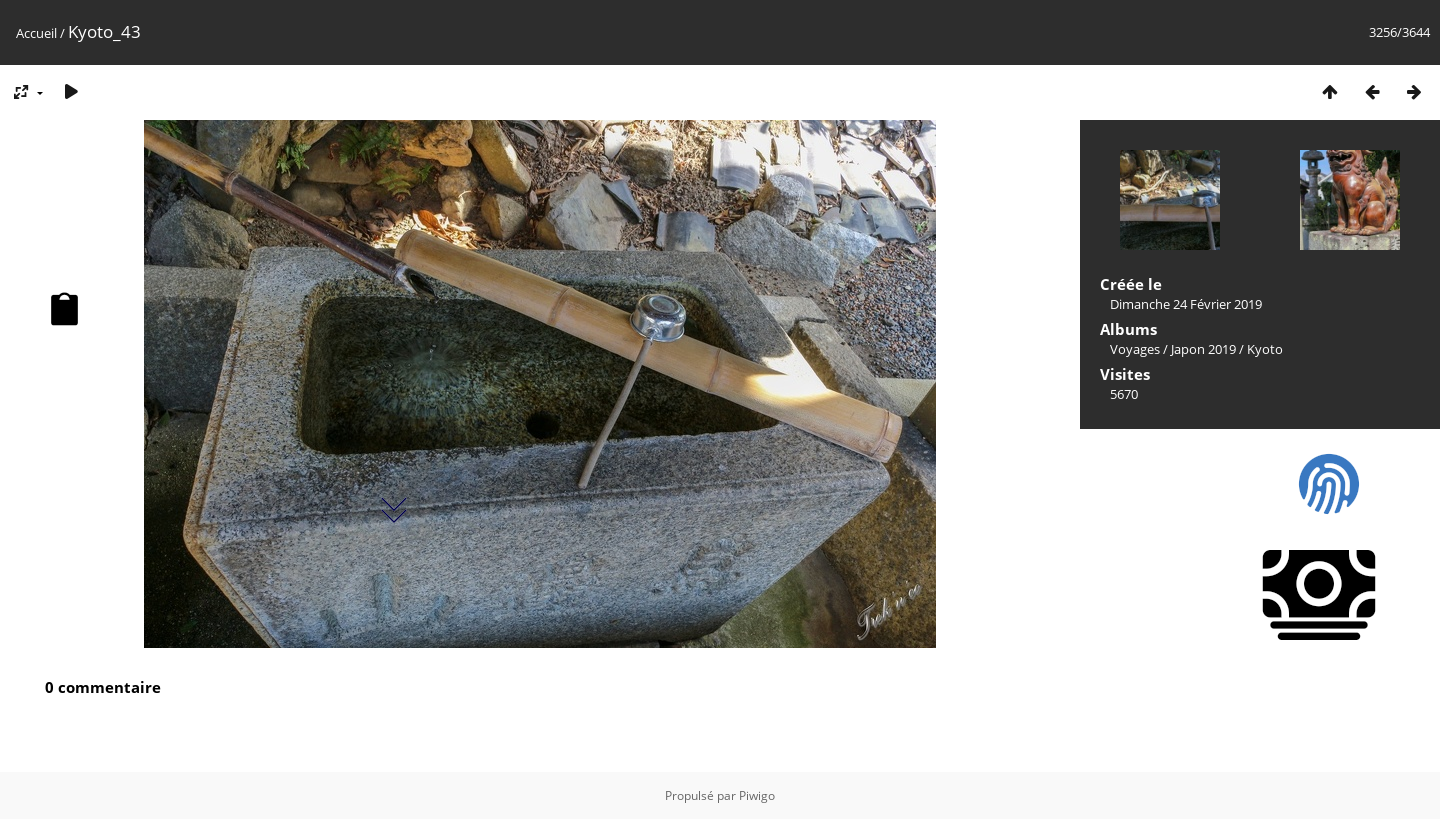  I want to click on authenticate with biometric fingerprint, so click(1329, 484).